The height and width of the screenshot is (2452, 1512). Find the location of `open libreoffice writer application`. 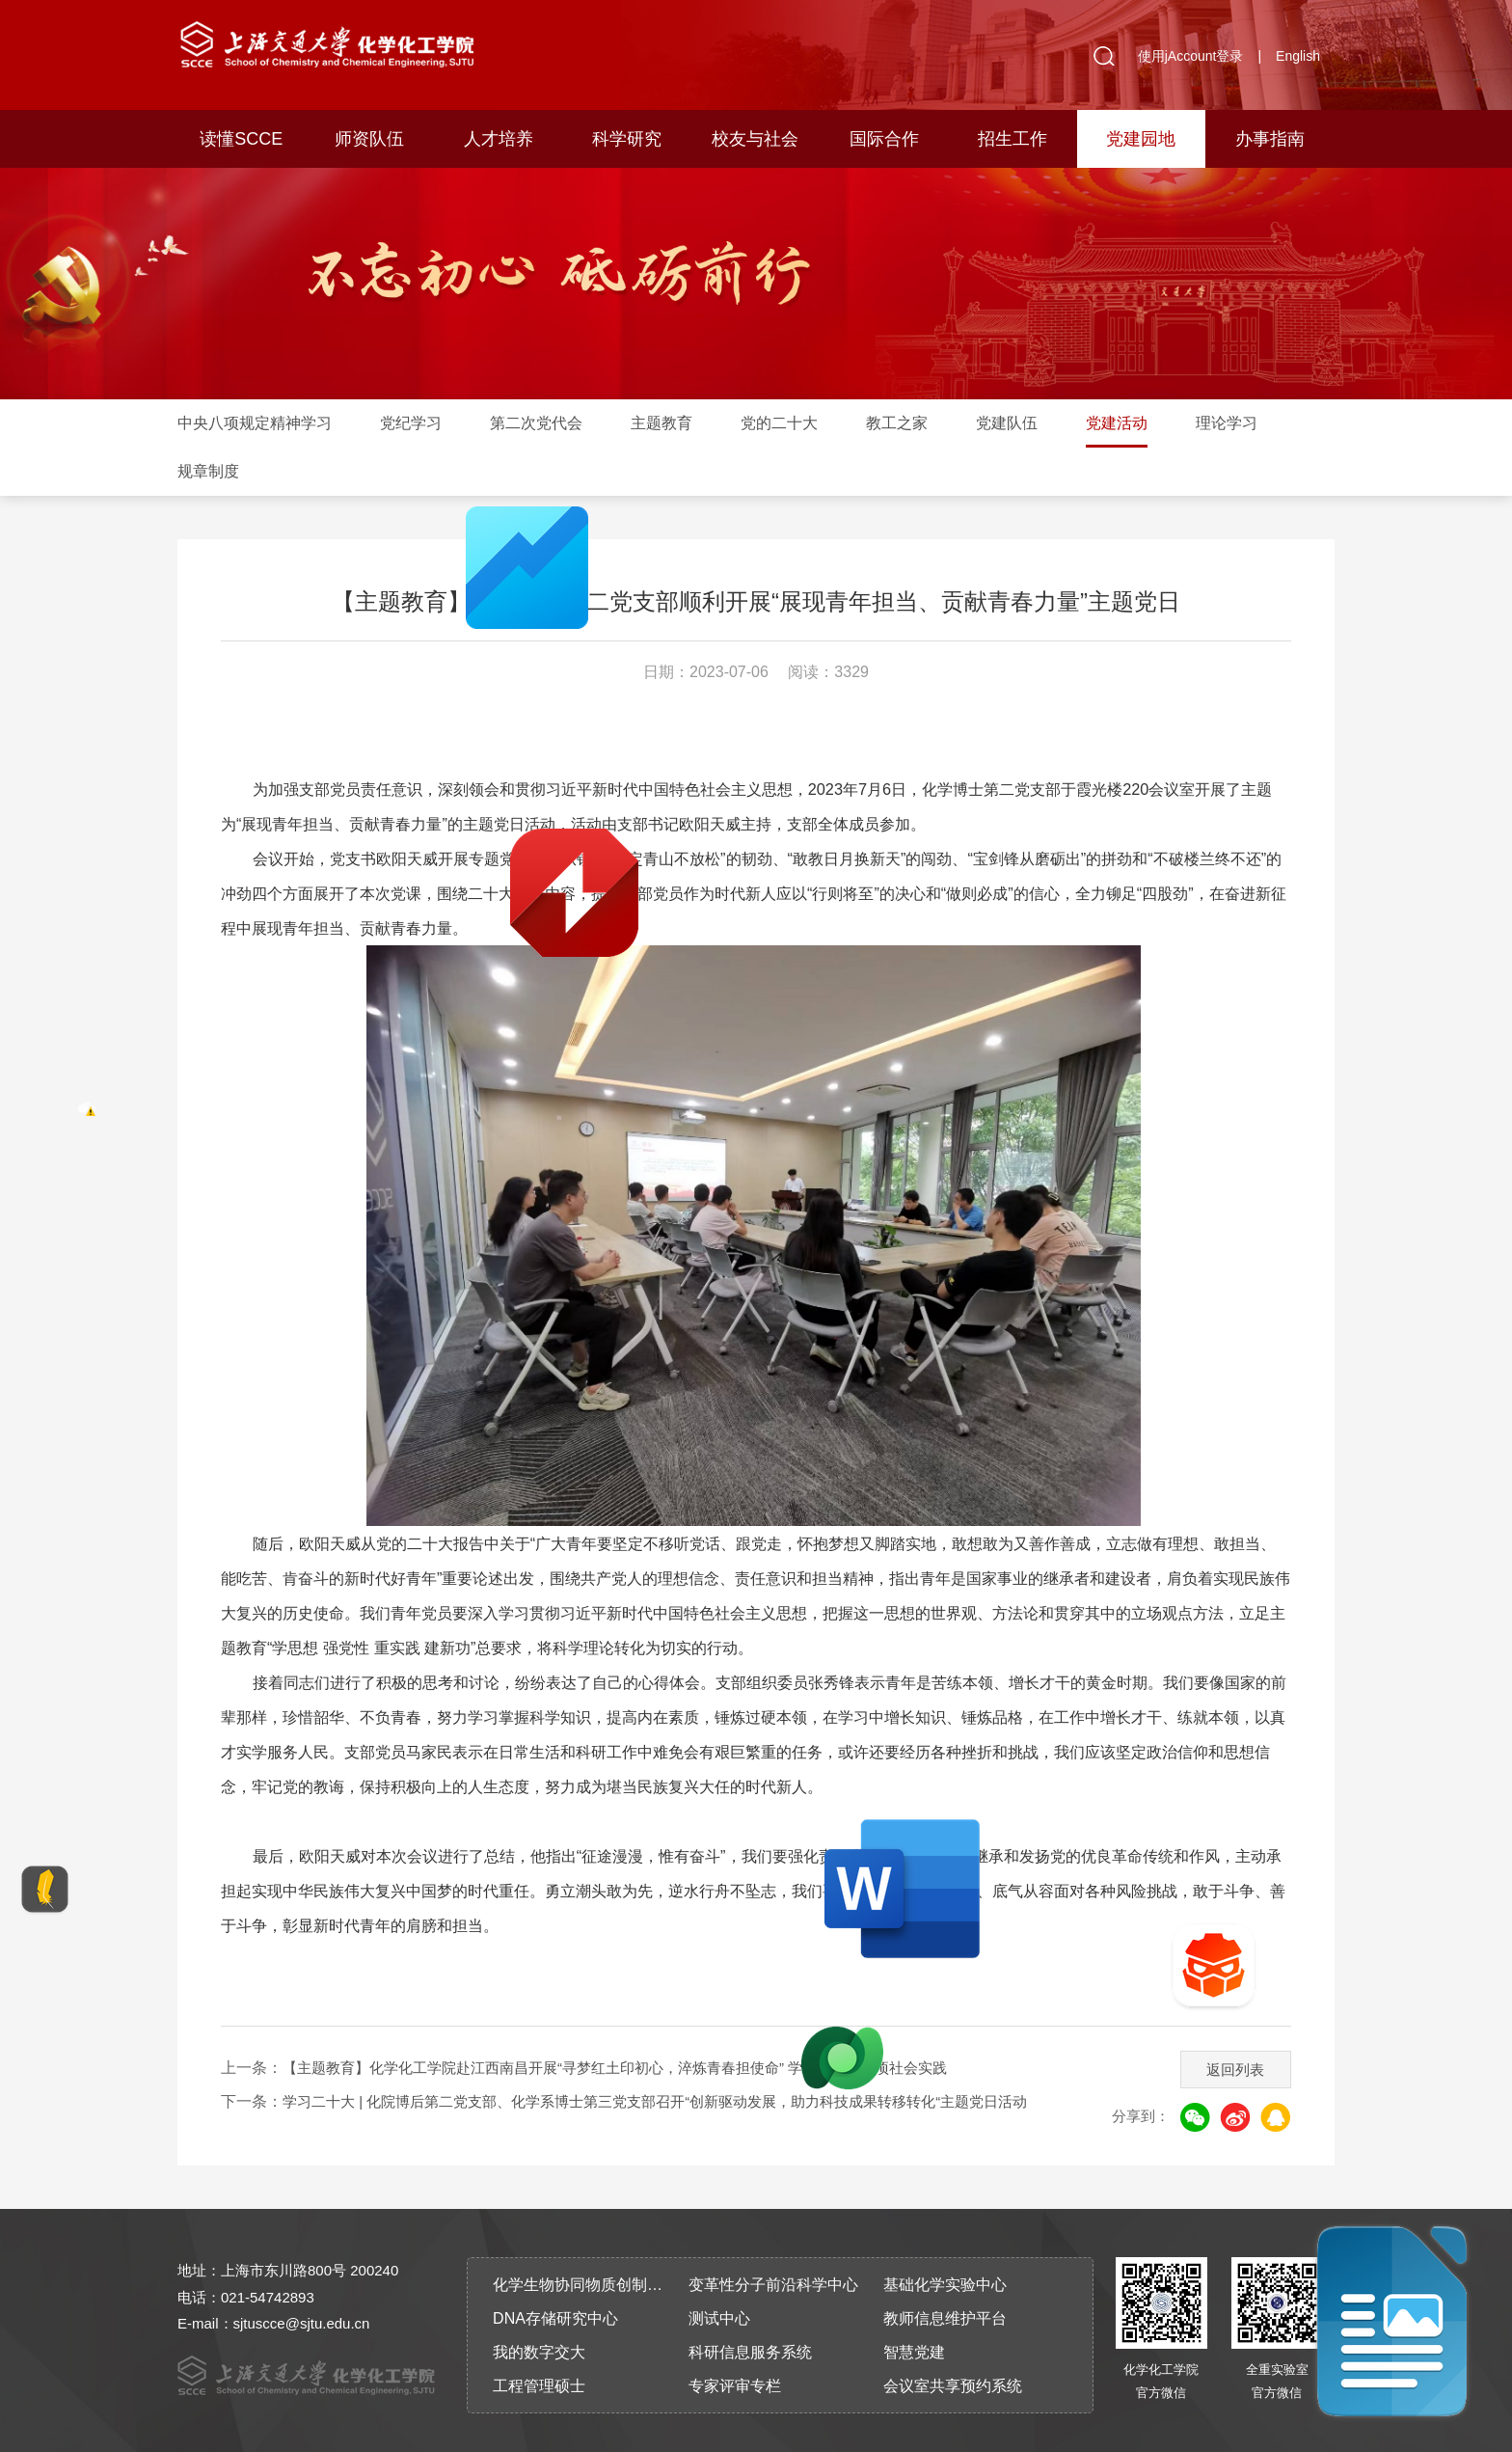

open libreoffice writer application is located at coordinates (1391, 2321).